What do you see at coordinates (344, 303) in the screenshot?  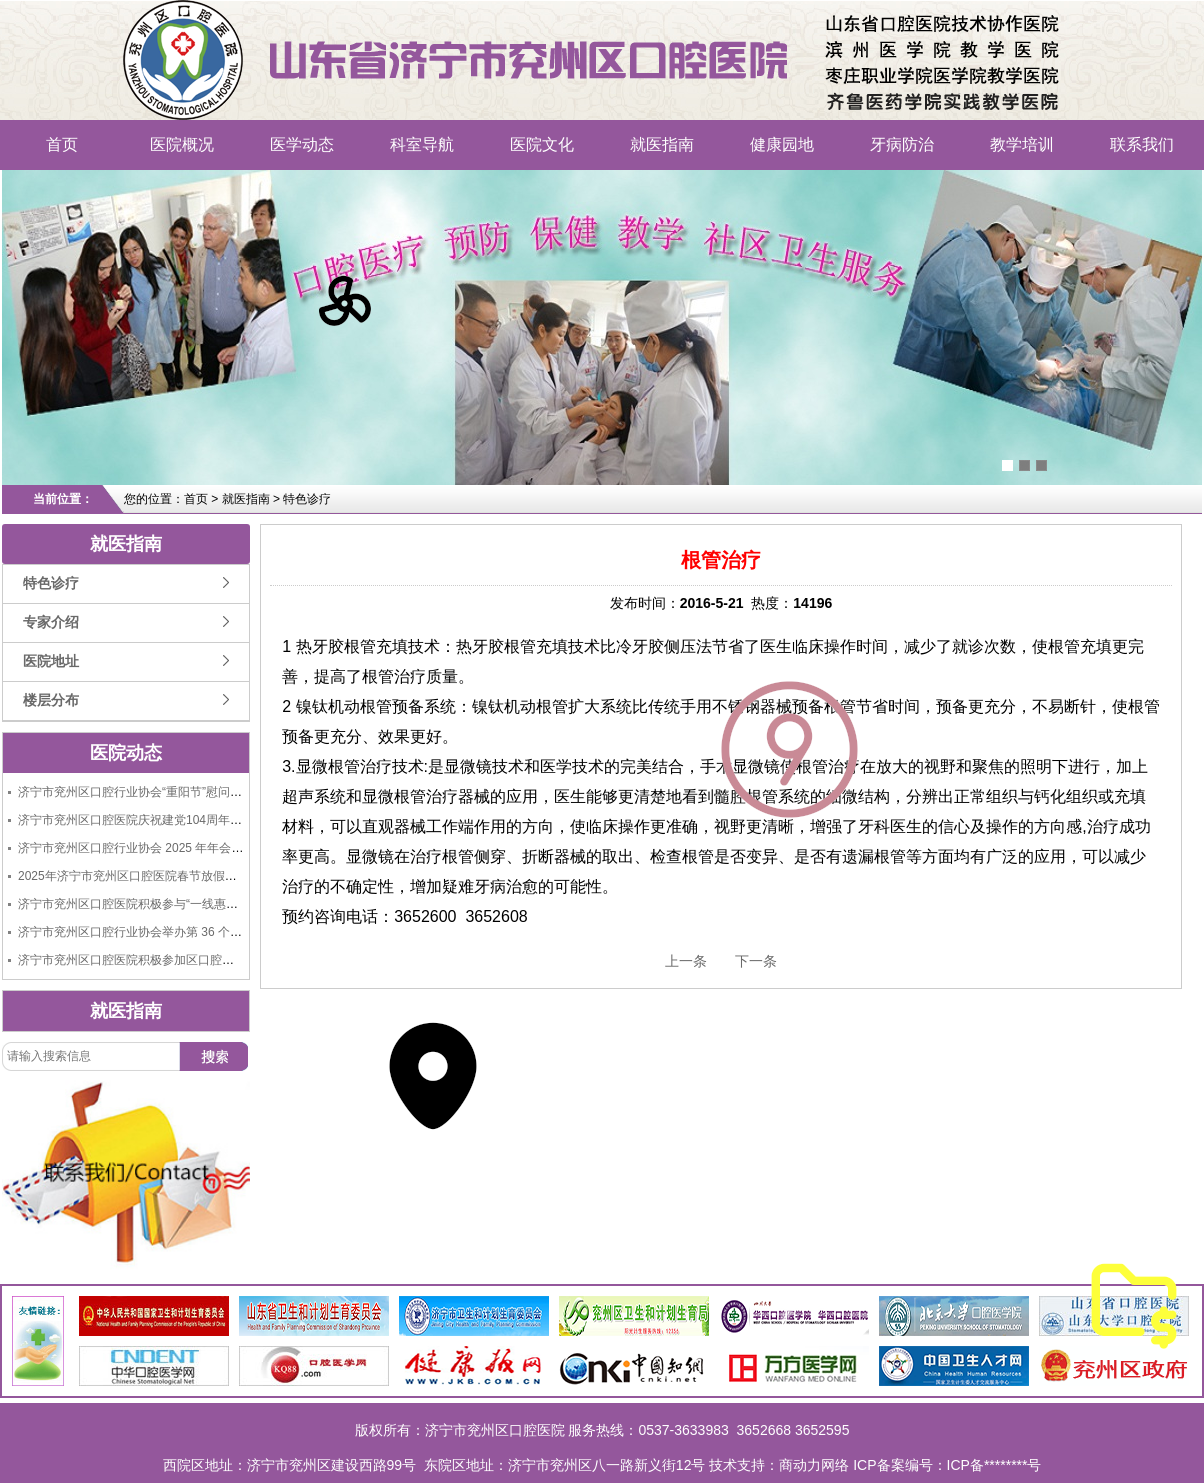 I see `control fan or ventilation settings` at bounding box center [344, 303].